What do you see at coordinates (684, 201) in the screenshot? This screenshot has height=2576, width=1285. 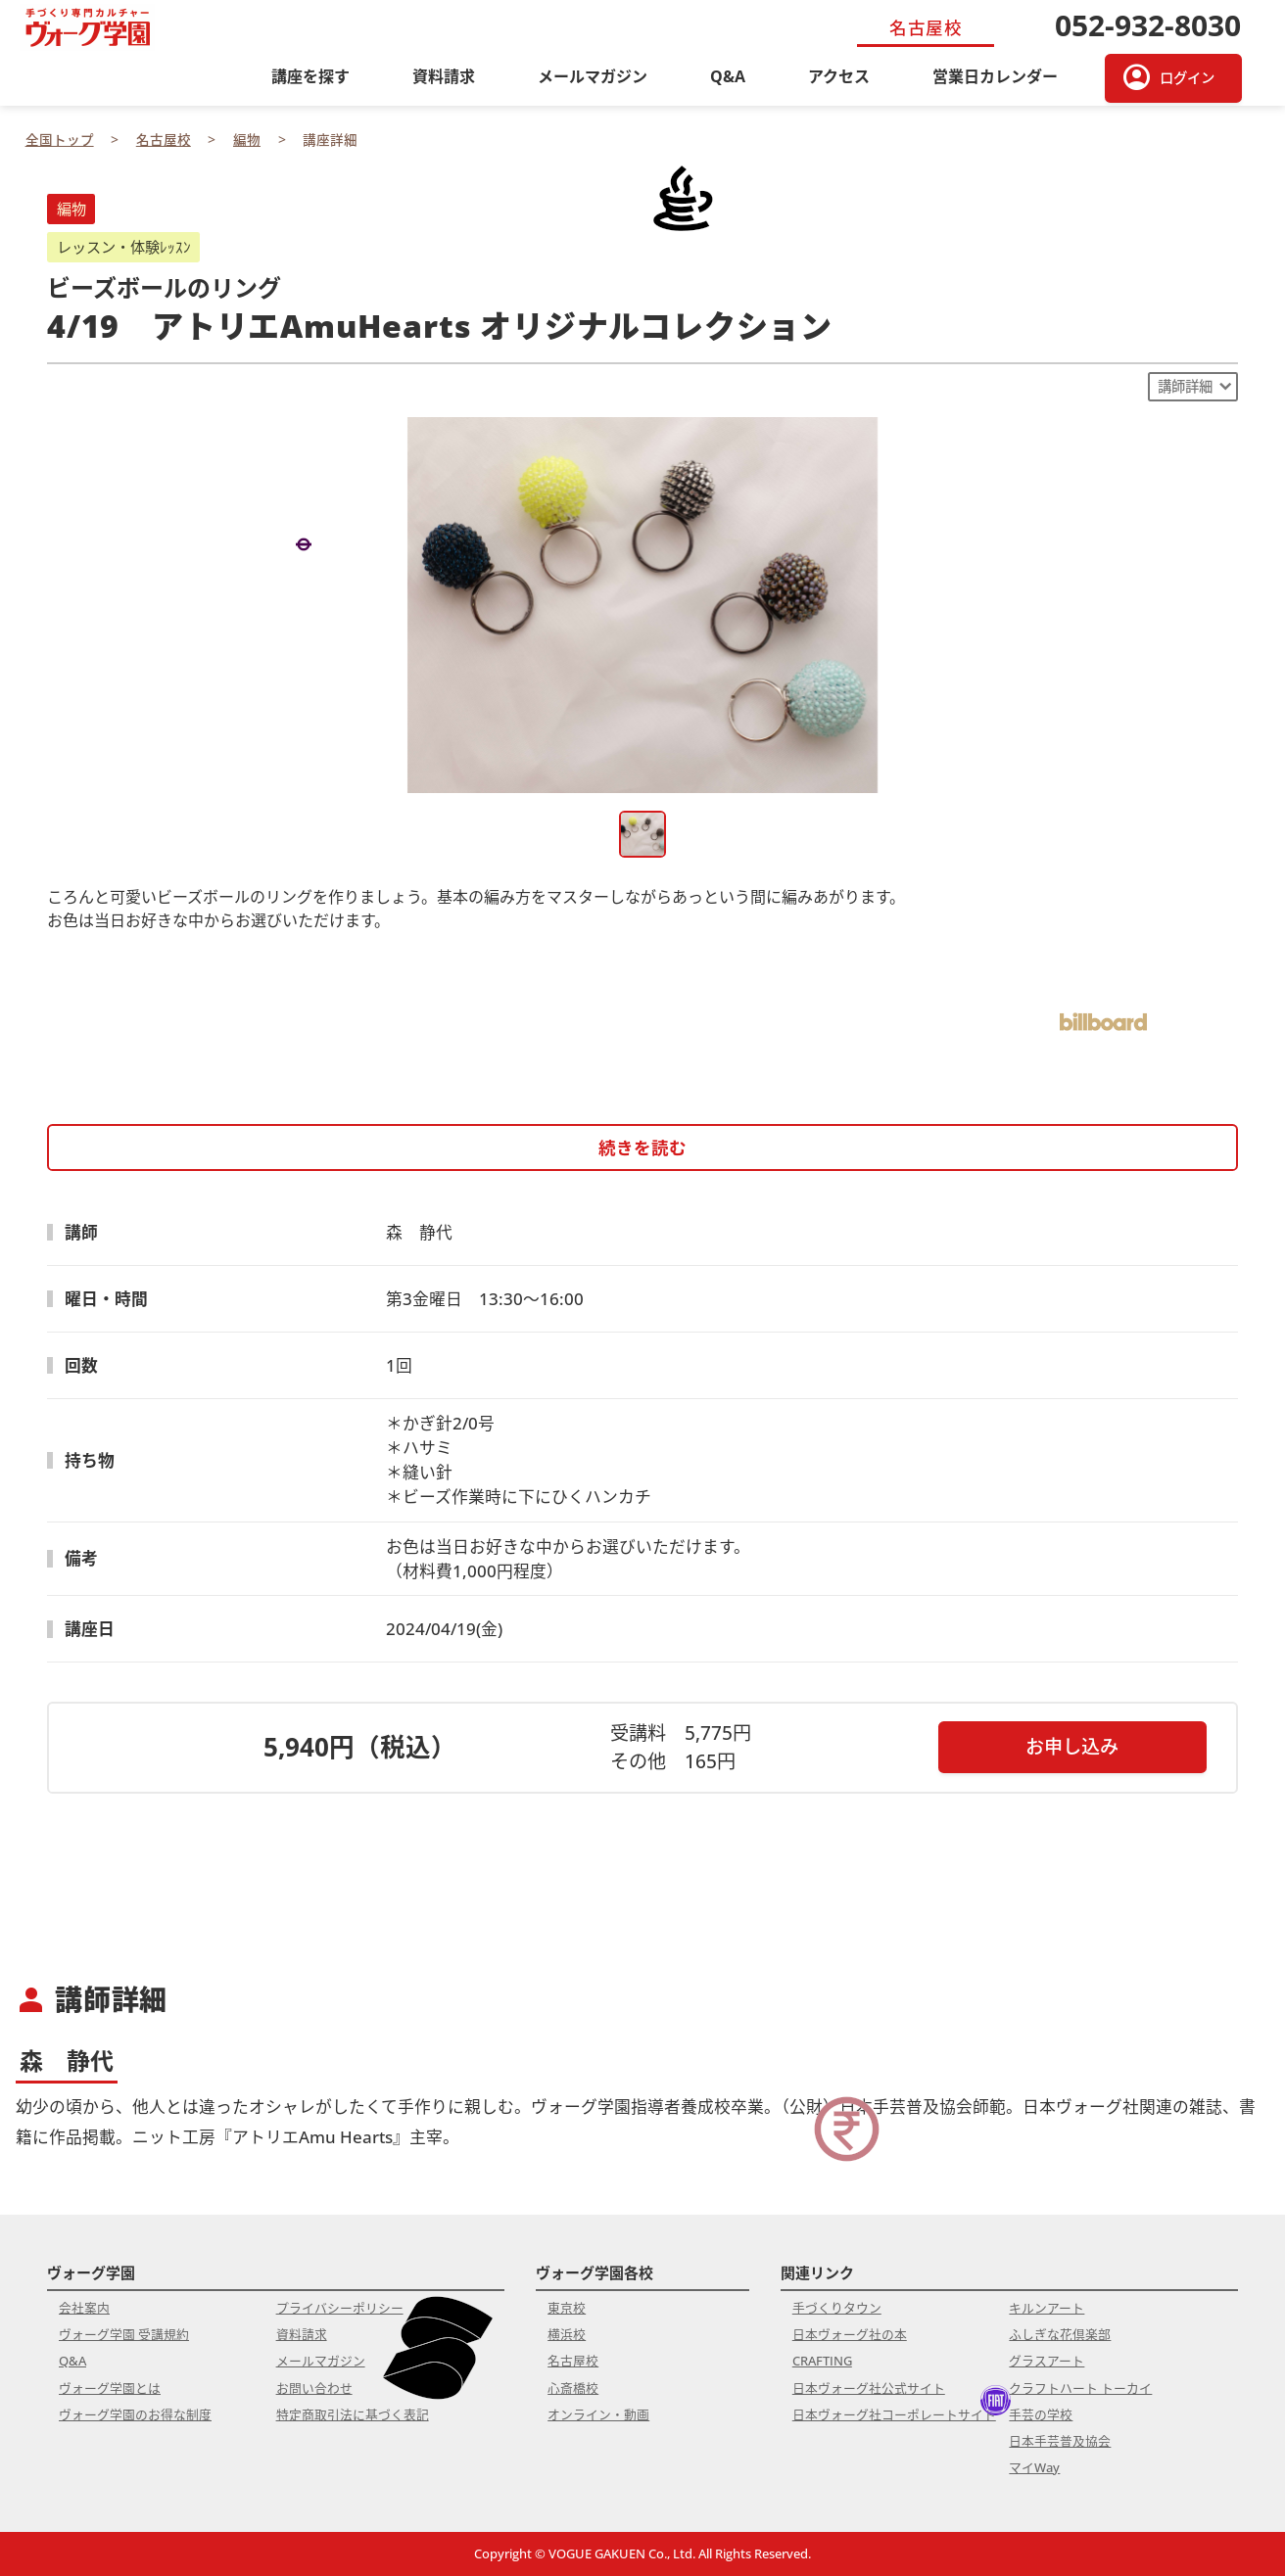 I see `indicates java programming language or technology` at bounding box center [684, 201].